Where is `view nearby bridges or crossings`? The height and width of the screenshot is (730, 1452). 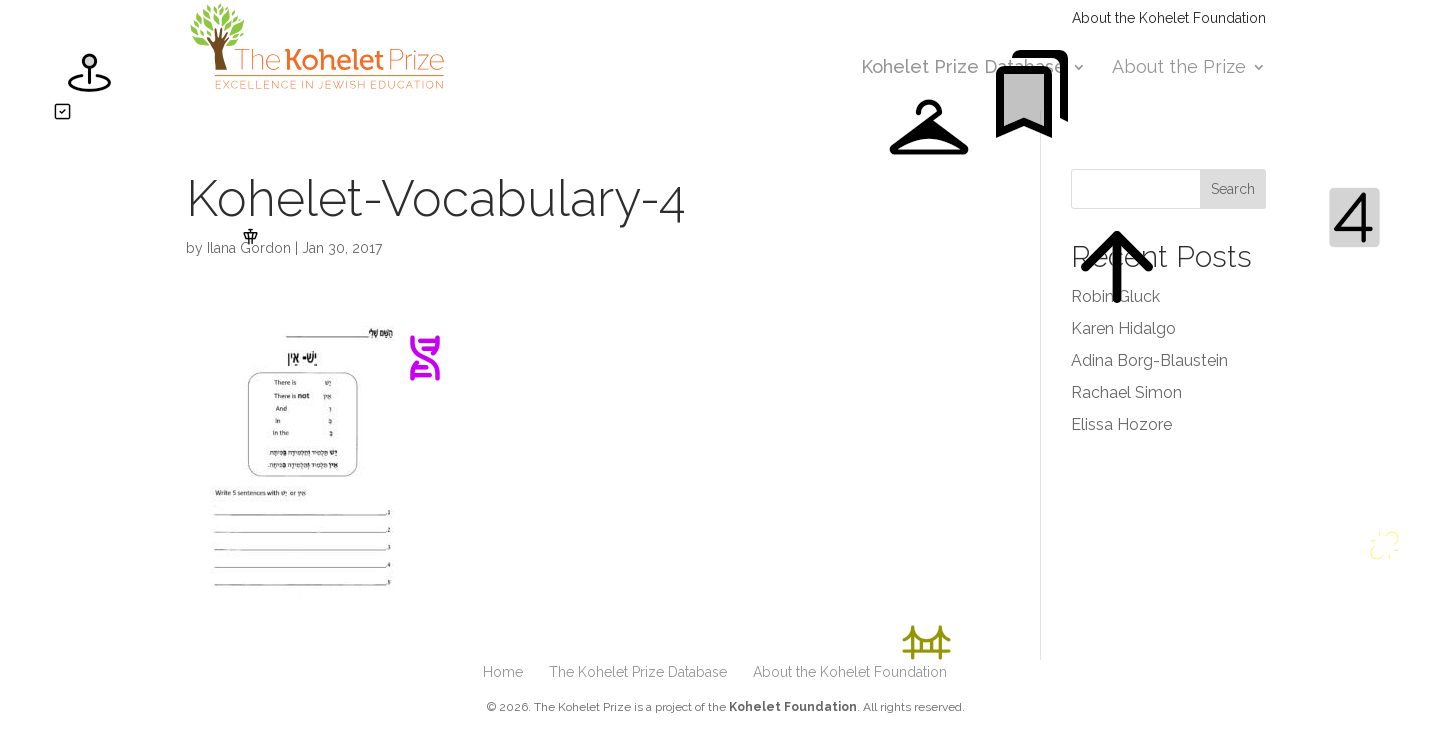 view nearby bridges or crossings is located at coordinates (926, 642).